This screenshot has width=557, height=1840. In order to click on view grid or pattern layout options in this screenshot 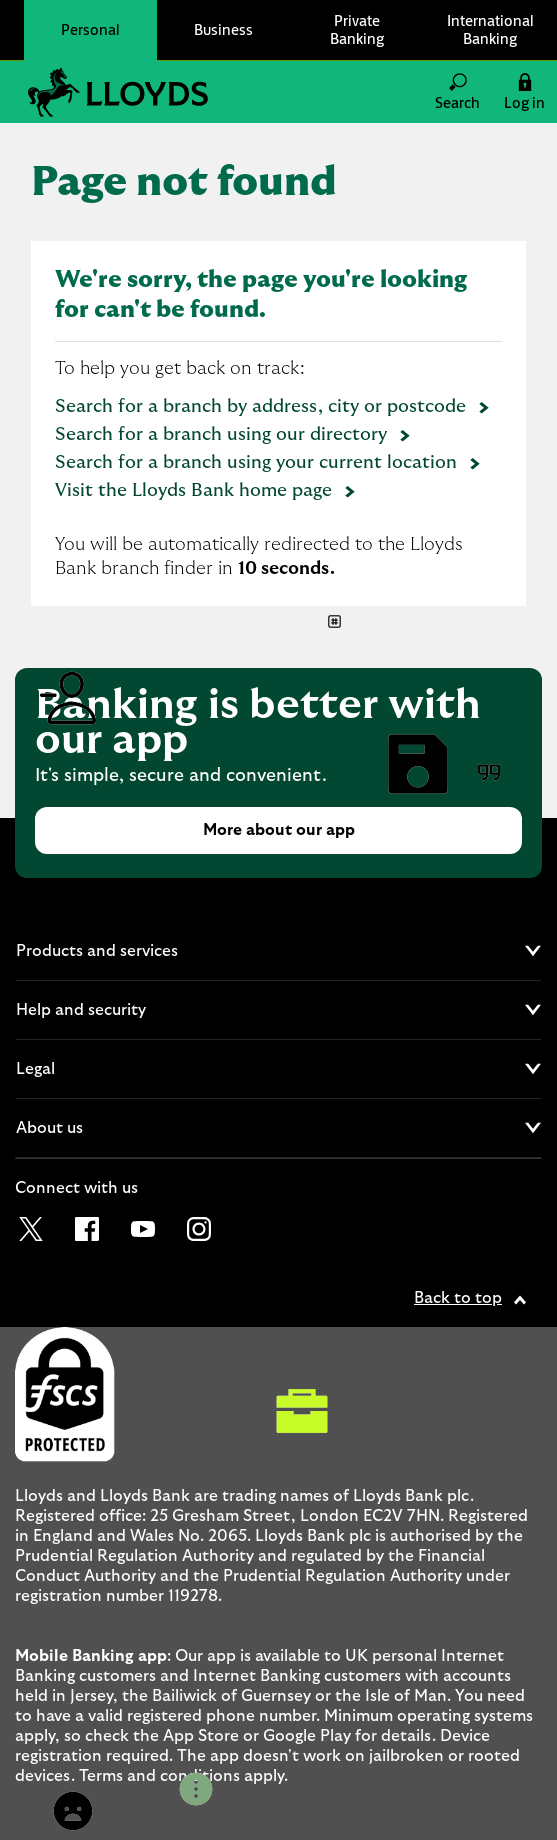, I will do `click(334, 621)`.